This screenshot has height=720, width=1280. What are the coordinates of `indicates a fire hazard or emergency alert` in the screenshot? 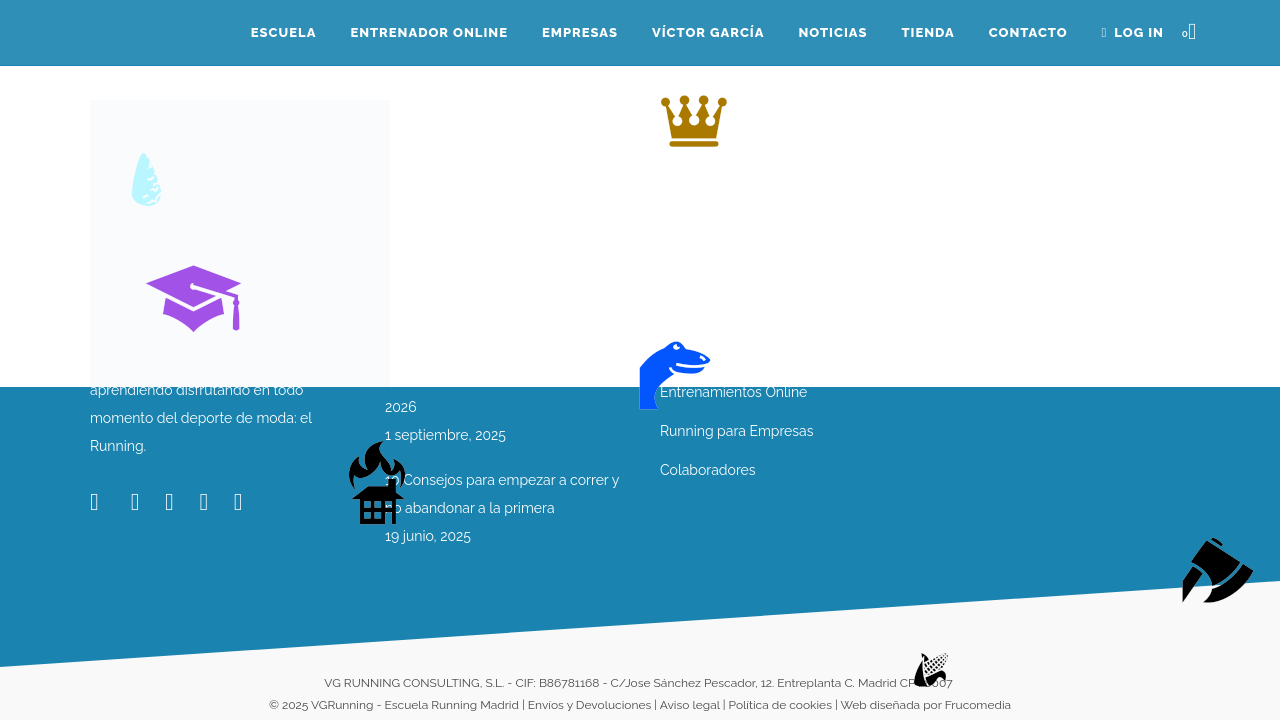 It's located at (378, 483).